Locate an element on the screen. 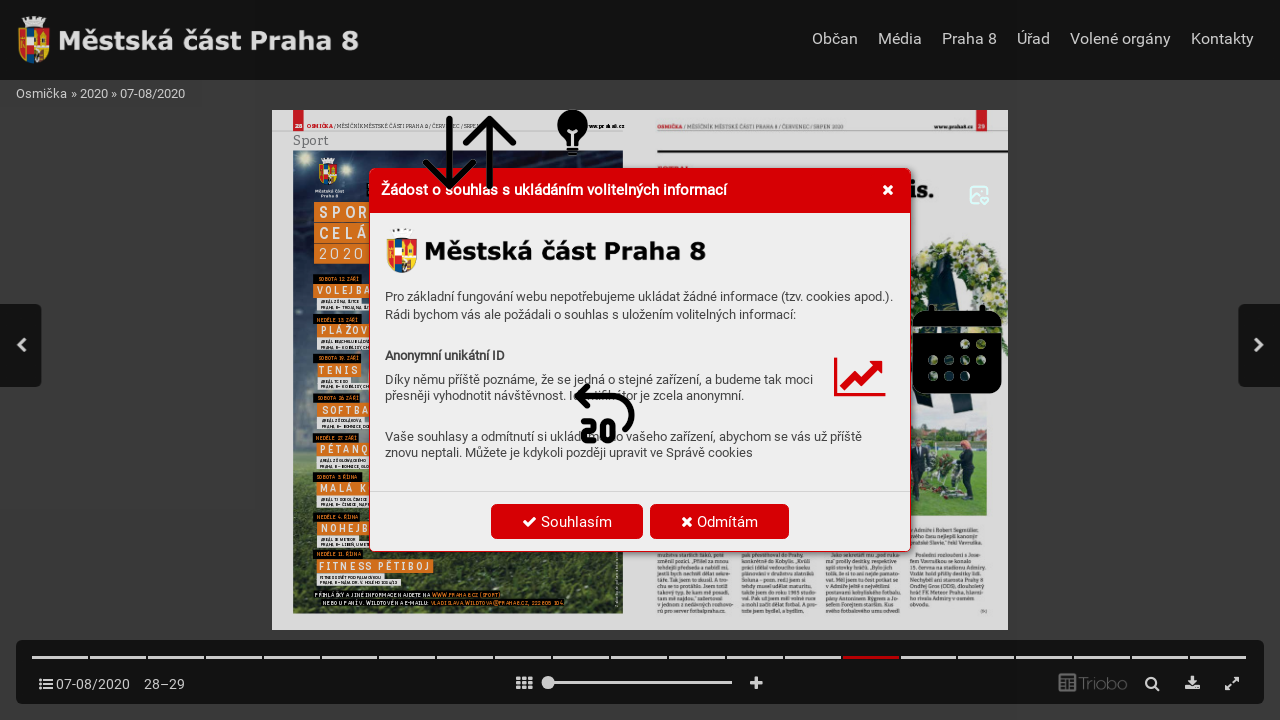 The width and height of the screenshot is (1280, 720). skip backward 20 seconds is located at coordinates (603, 415).